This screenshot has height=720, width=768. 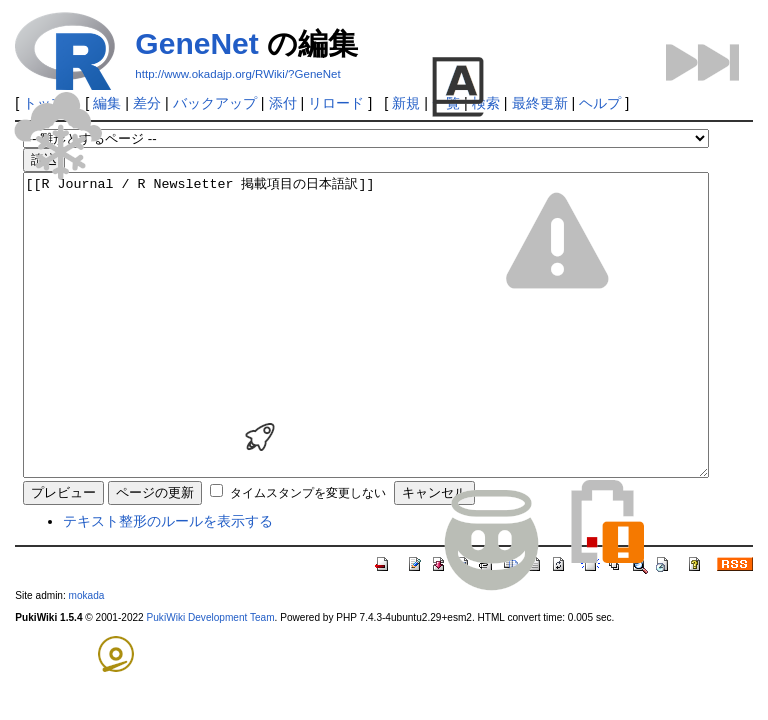 I want to click on insert angel or innocent emoji in chat, so click(x=491, y=543).